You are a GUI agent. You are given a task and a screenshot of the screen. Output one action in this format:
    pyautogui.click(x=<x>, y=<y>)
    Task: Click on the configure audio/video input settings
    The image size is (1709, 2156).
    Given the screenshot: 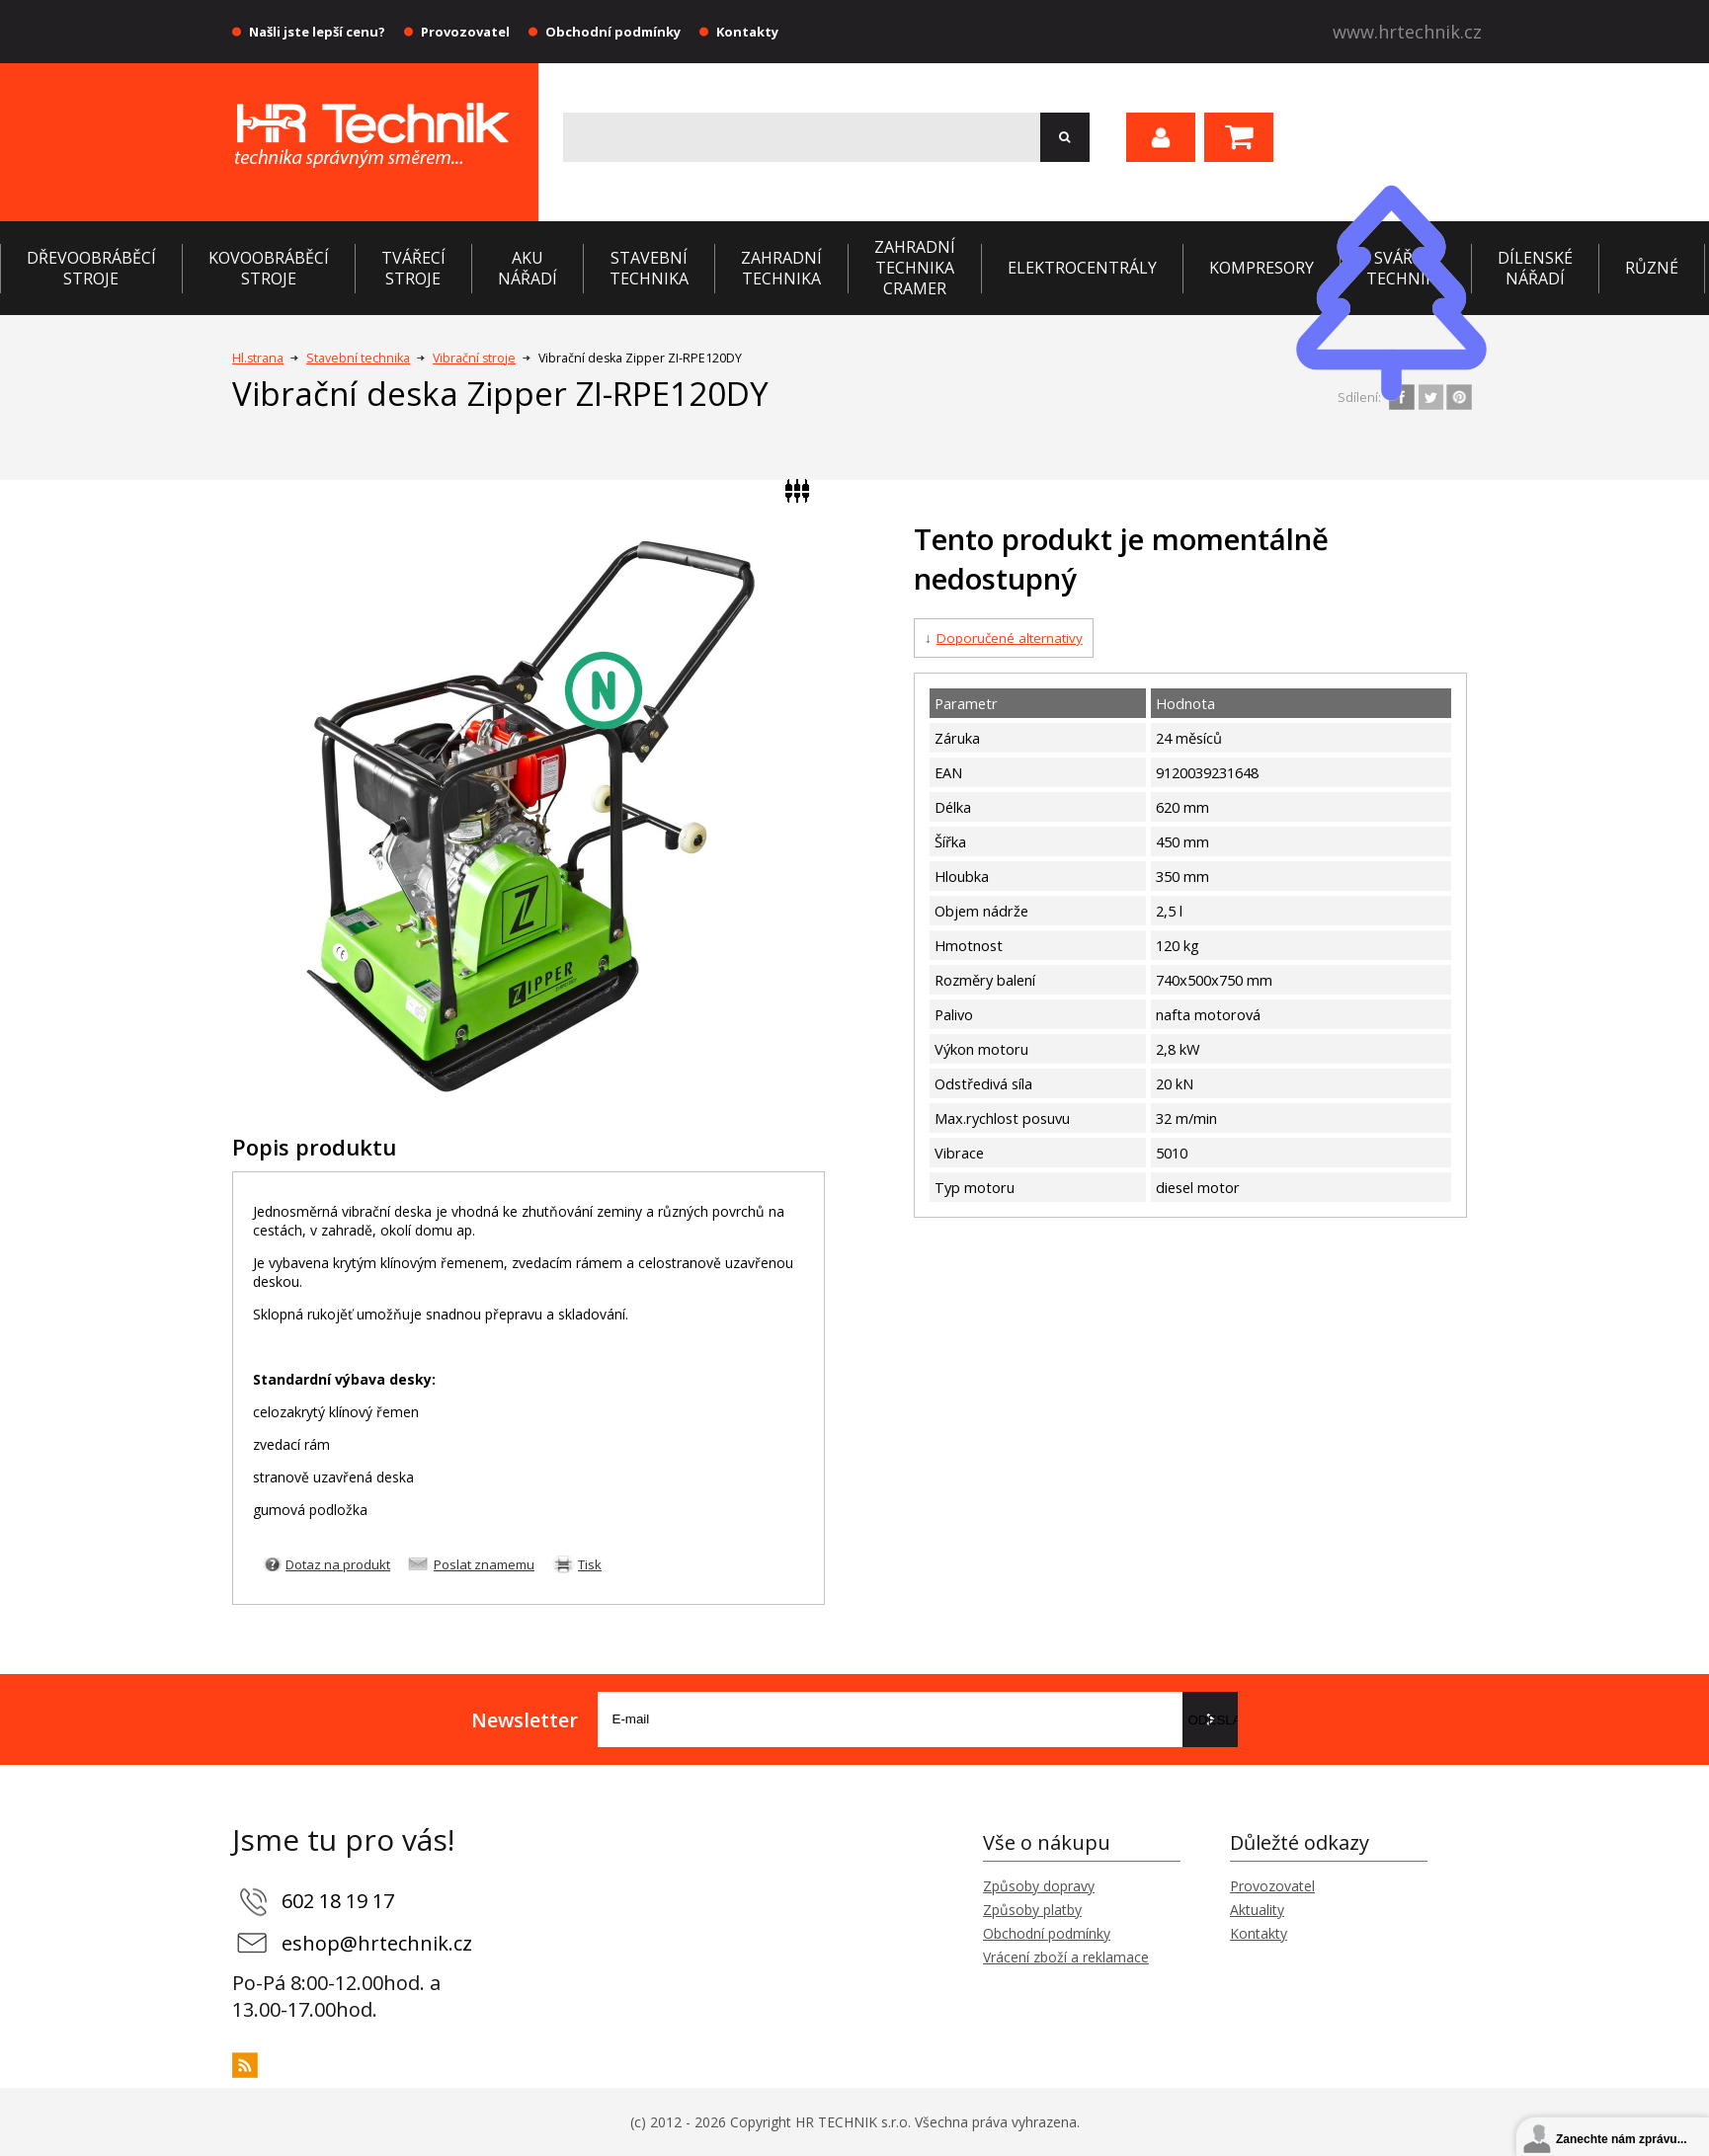 What is the action you would take?
    pyautogui.click(x=797, y=491)
    